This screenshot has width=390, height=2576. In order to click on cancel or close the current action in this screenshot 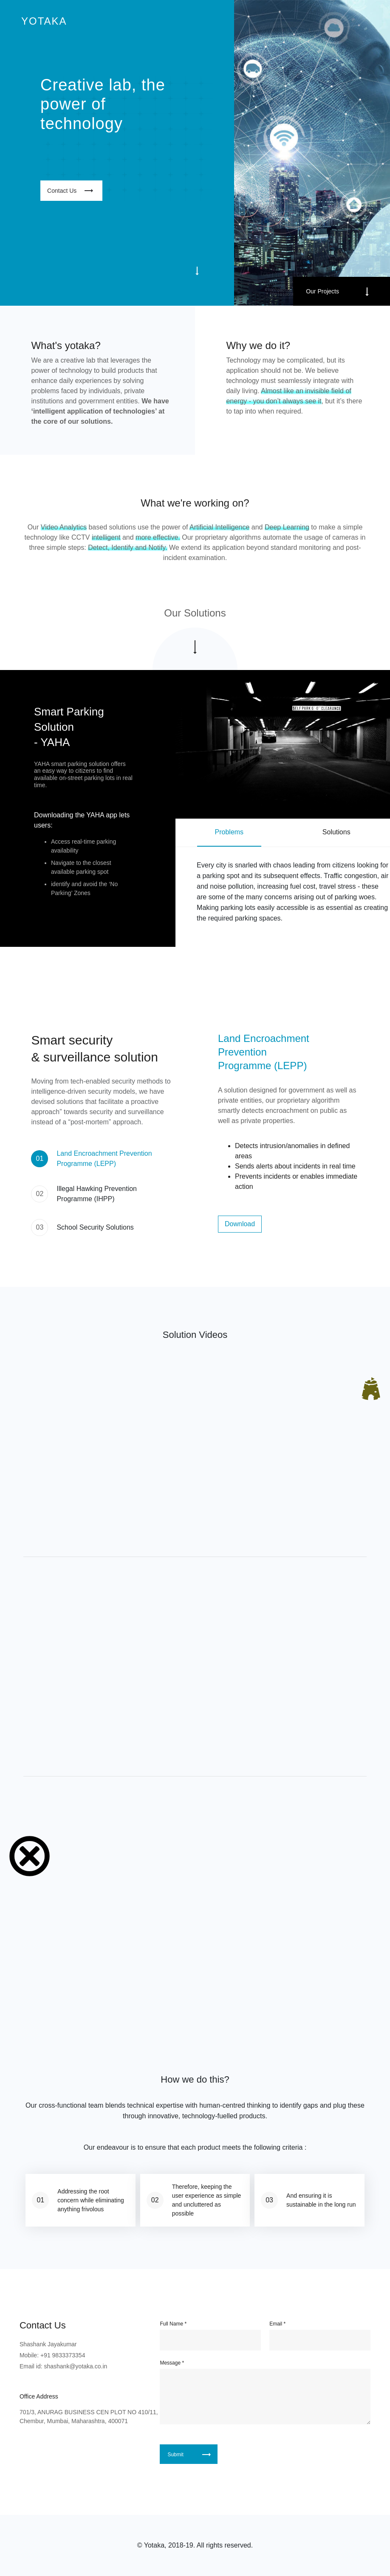, I will do `click(29, 1856)`.